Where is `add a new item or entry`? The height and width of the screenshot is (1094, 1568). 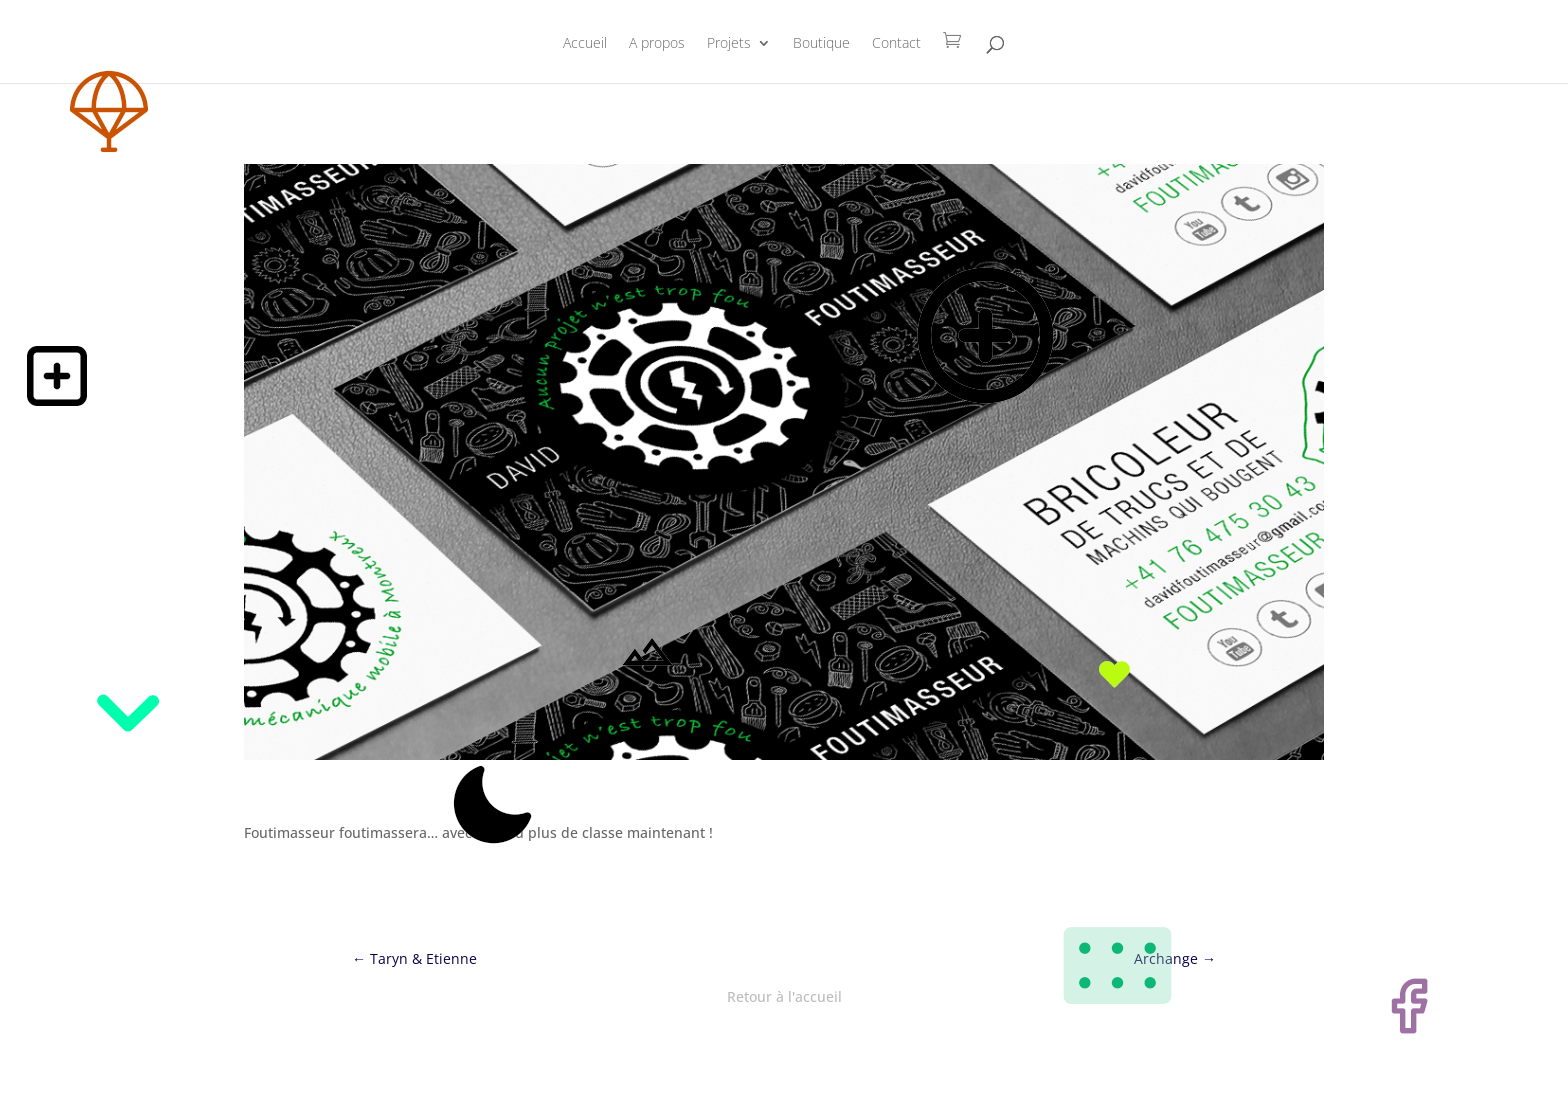 add a new item or entry is located at coordinates (57, 376).